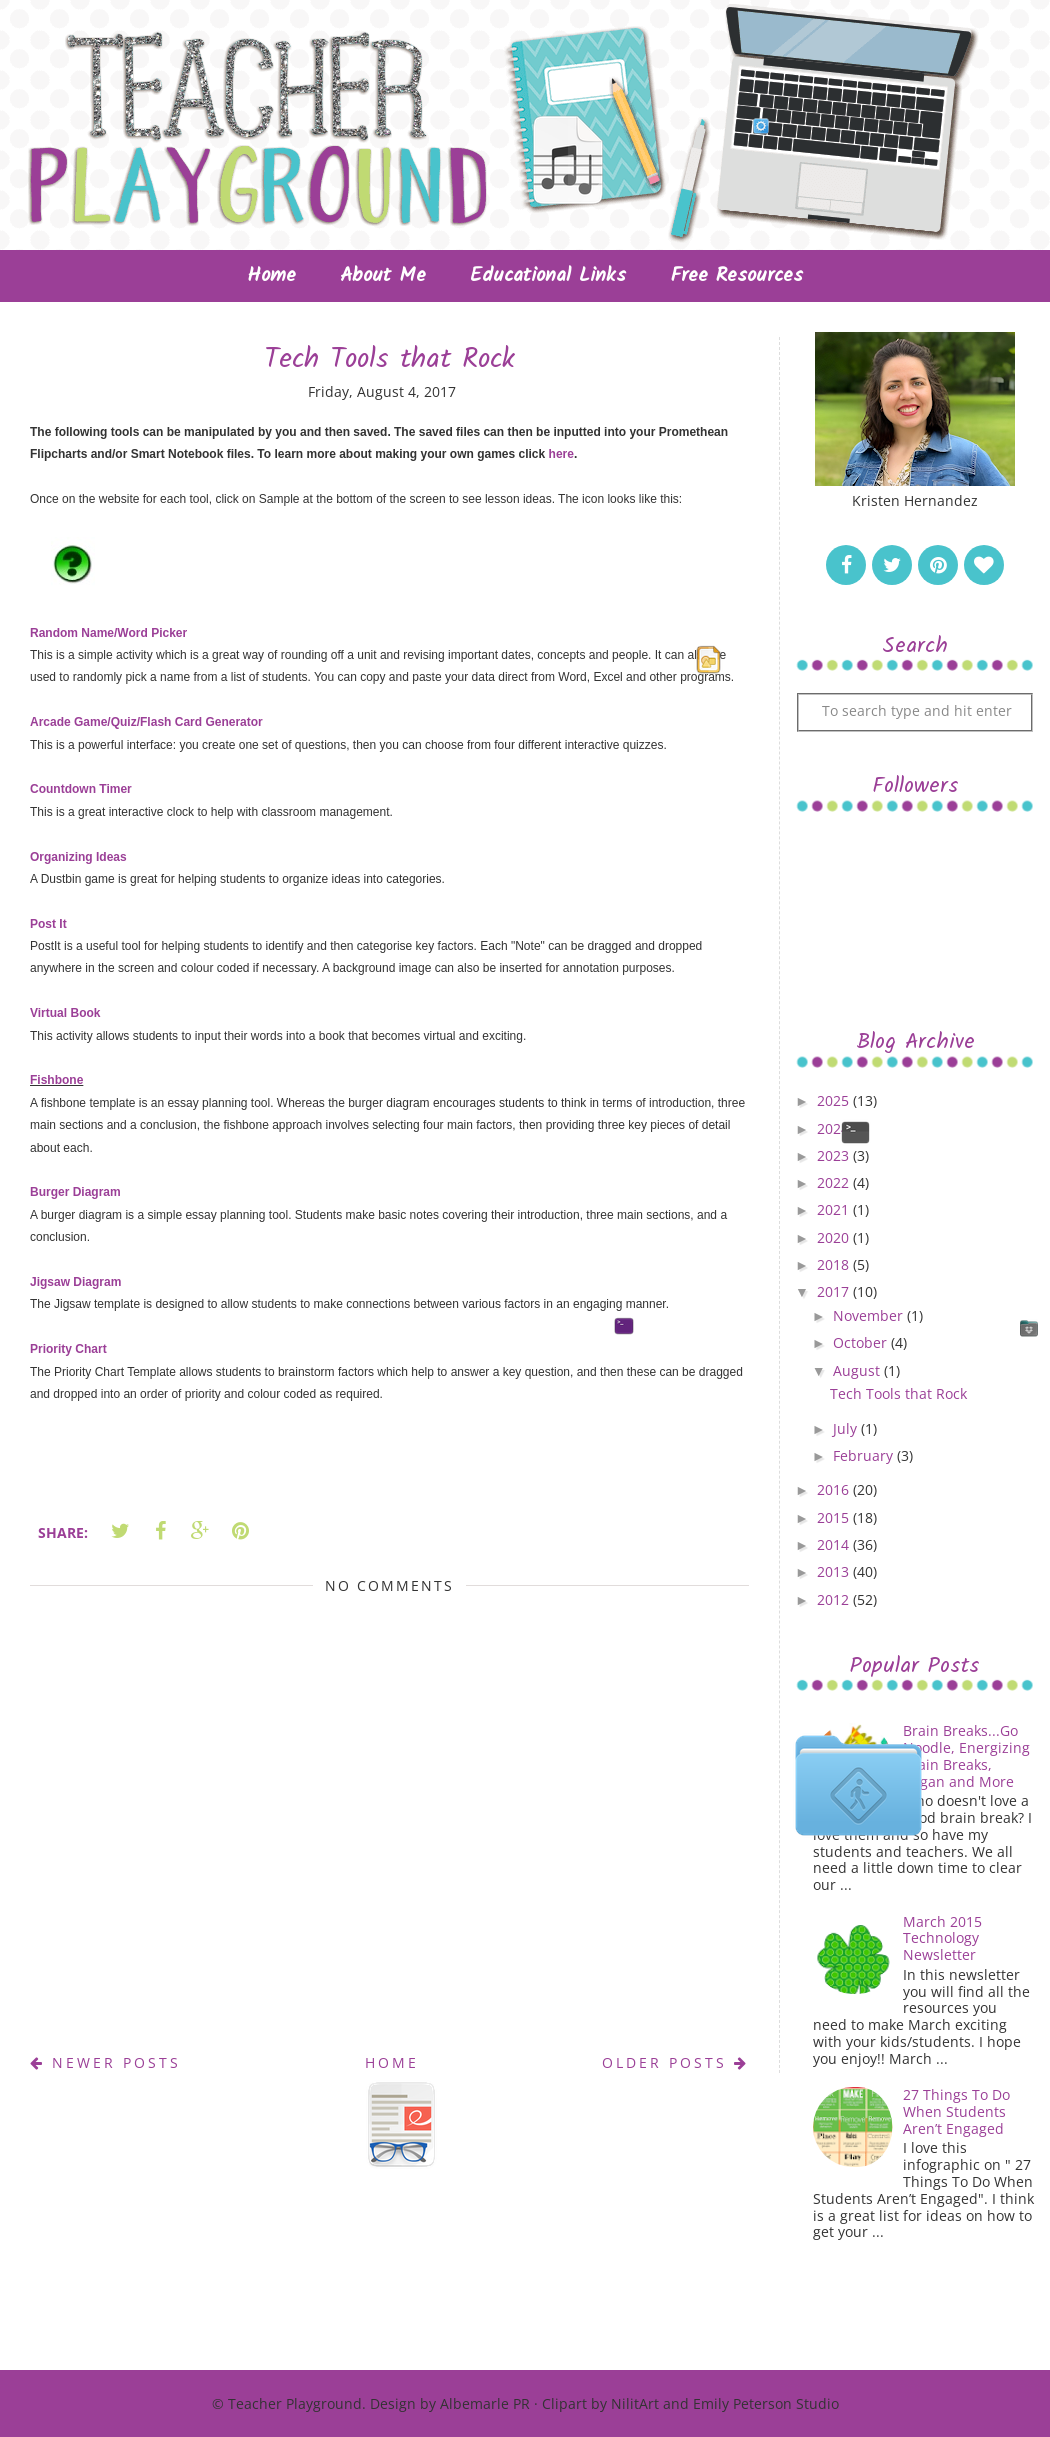 This screenshot has width=1050, height=2437. Describe the element at coordinates (858, 1785) in the screenshot. I see `access your public folder` at that location.